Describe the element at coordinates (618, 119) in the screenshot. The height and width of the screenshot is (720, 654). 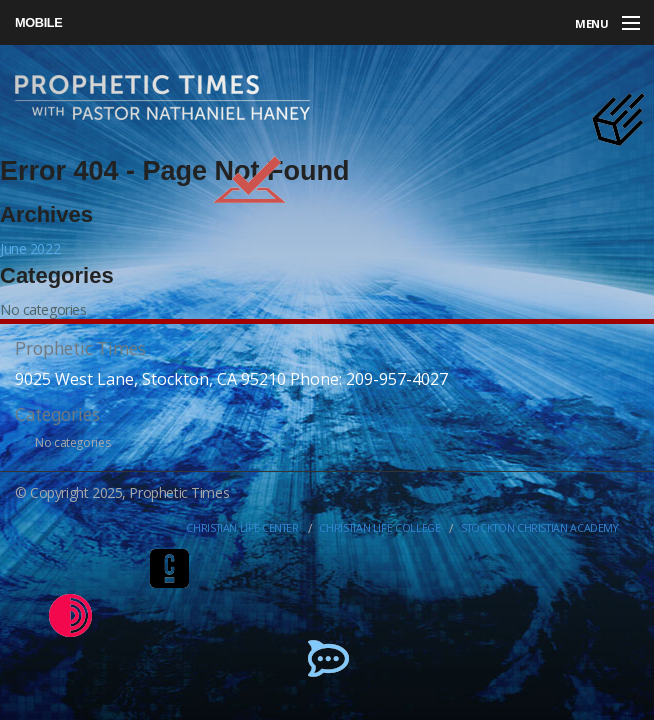
I see `iced framework logo` at that location.